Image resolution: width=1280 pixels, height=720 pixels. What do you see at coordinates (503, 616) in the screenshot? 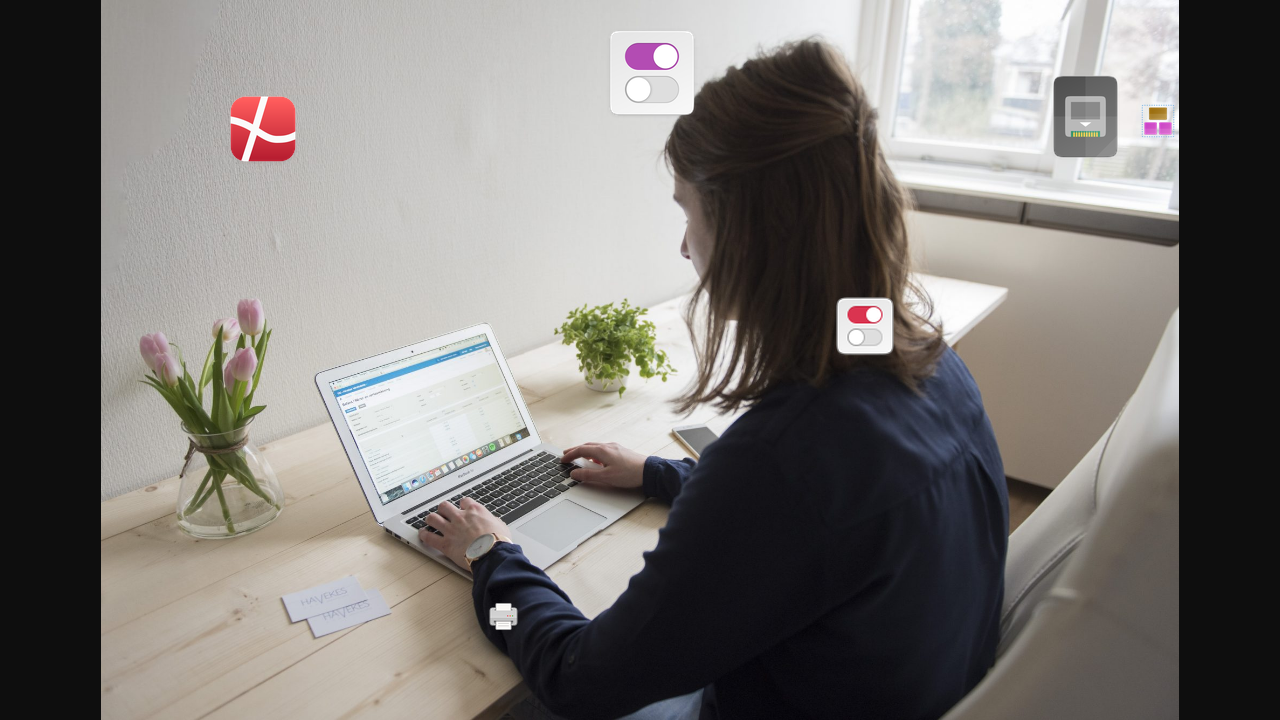
I see `print the current document` at bounding box center [503, 616].